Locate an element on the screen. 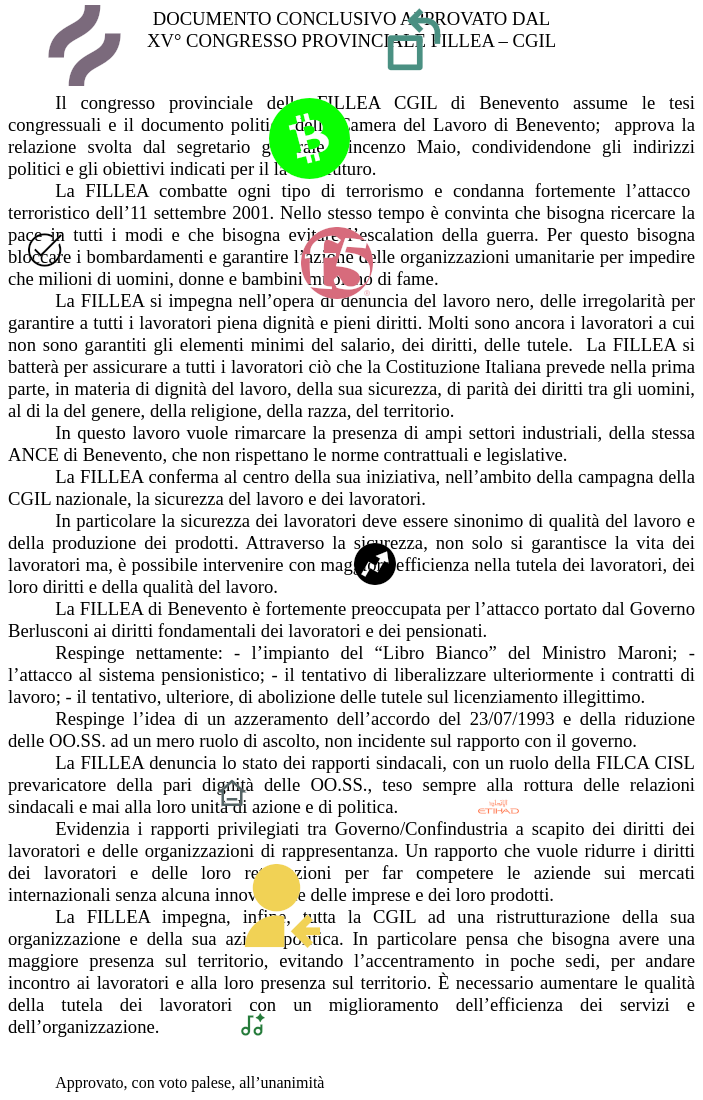 This screenshot has height=1100, width=703. rotate object counterclockwise is located at coordinates (414, 41).